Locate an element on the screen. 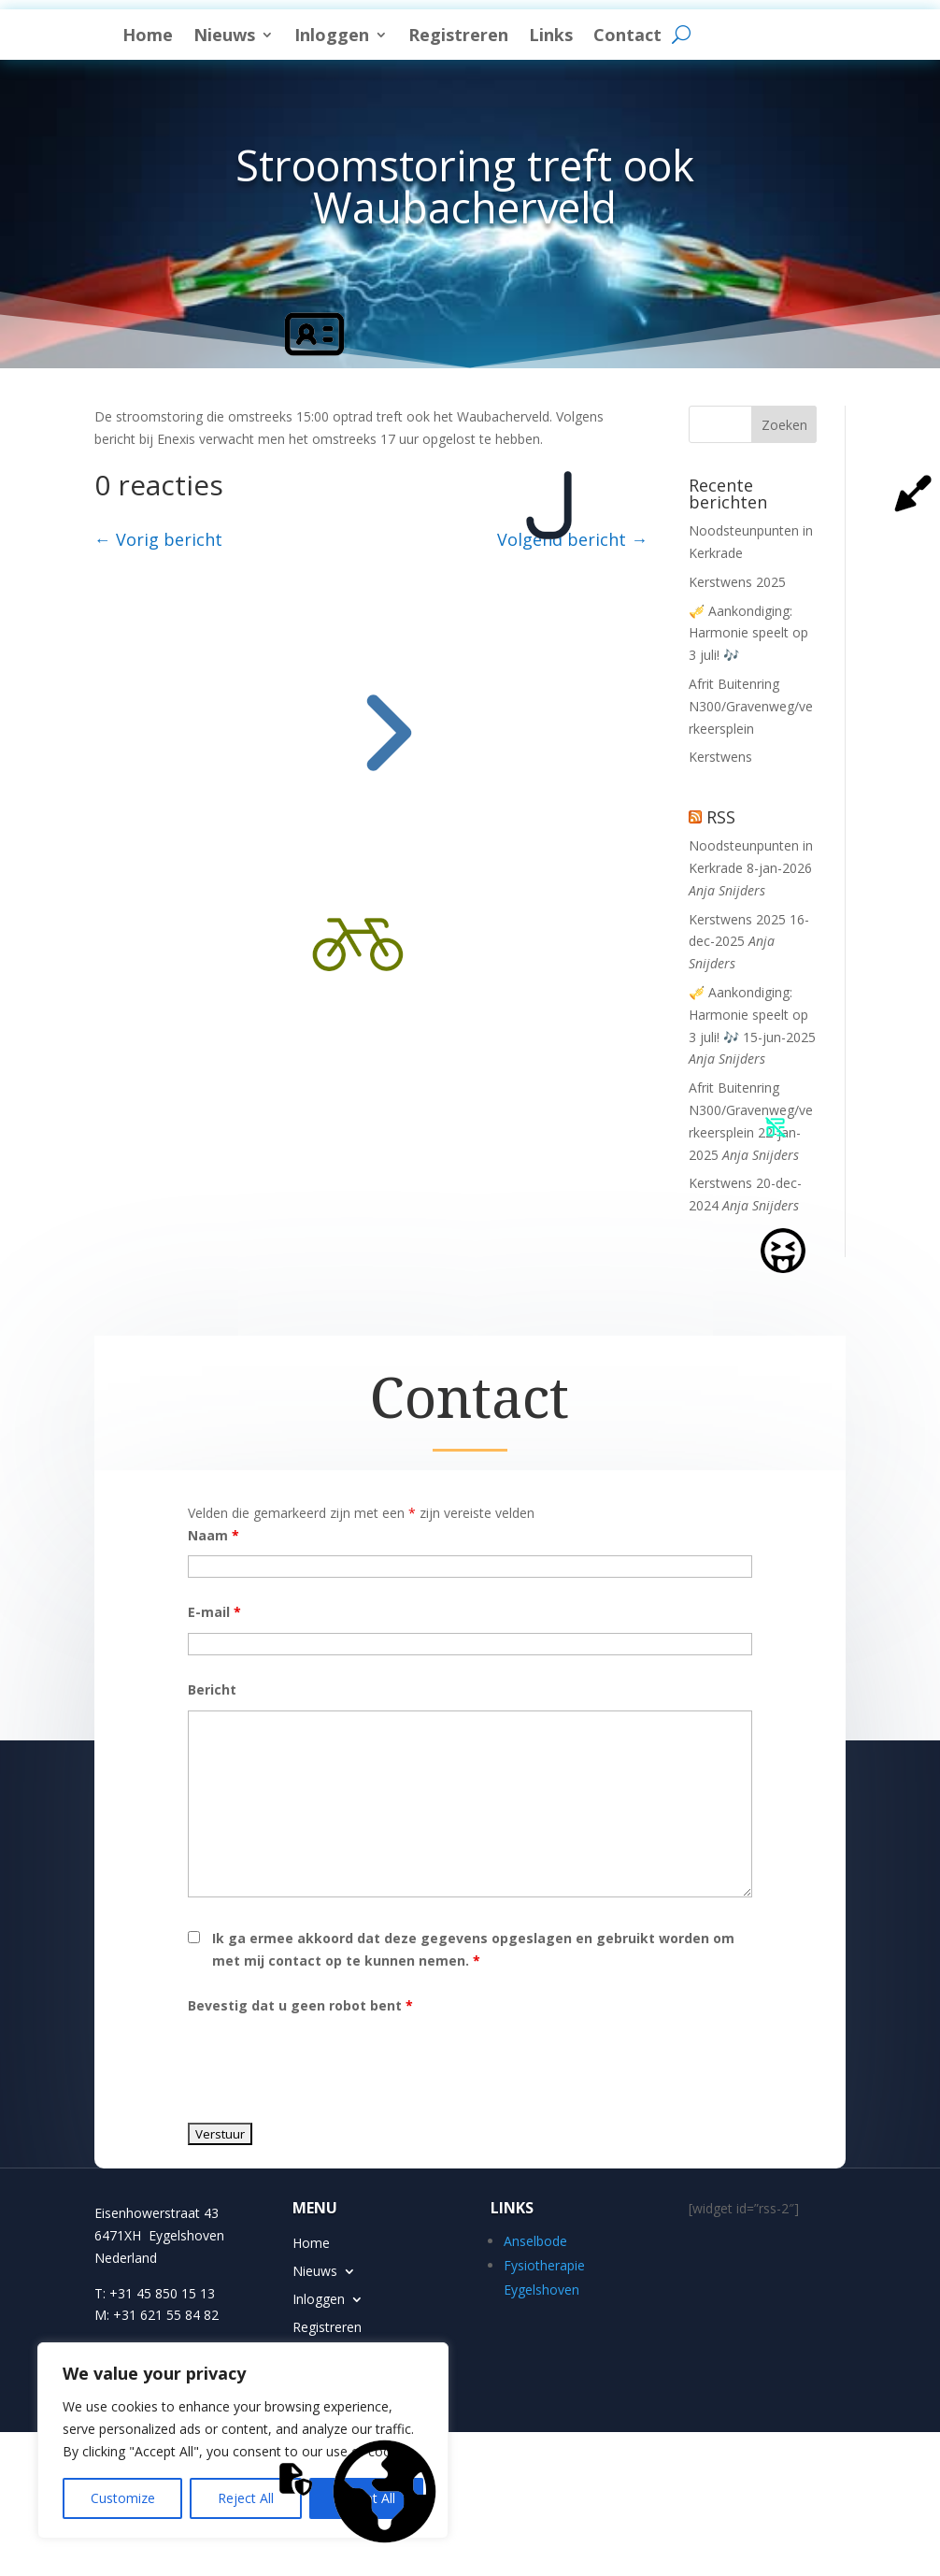 The width and height of the screenshot is (940, 2576). represents the letter J in text formatting or typography is located at coordinates (548, 505).